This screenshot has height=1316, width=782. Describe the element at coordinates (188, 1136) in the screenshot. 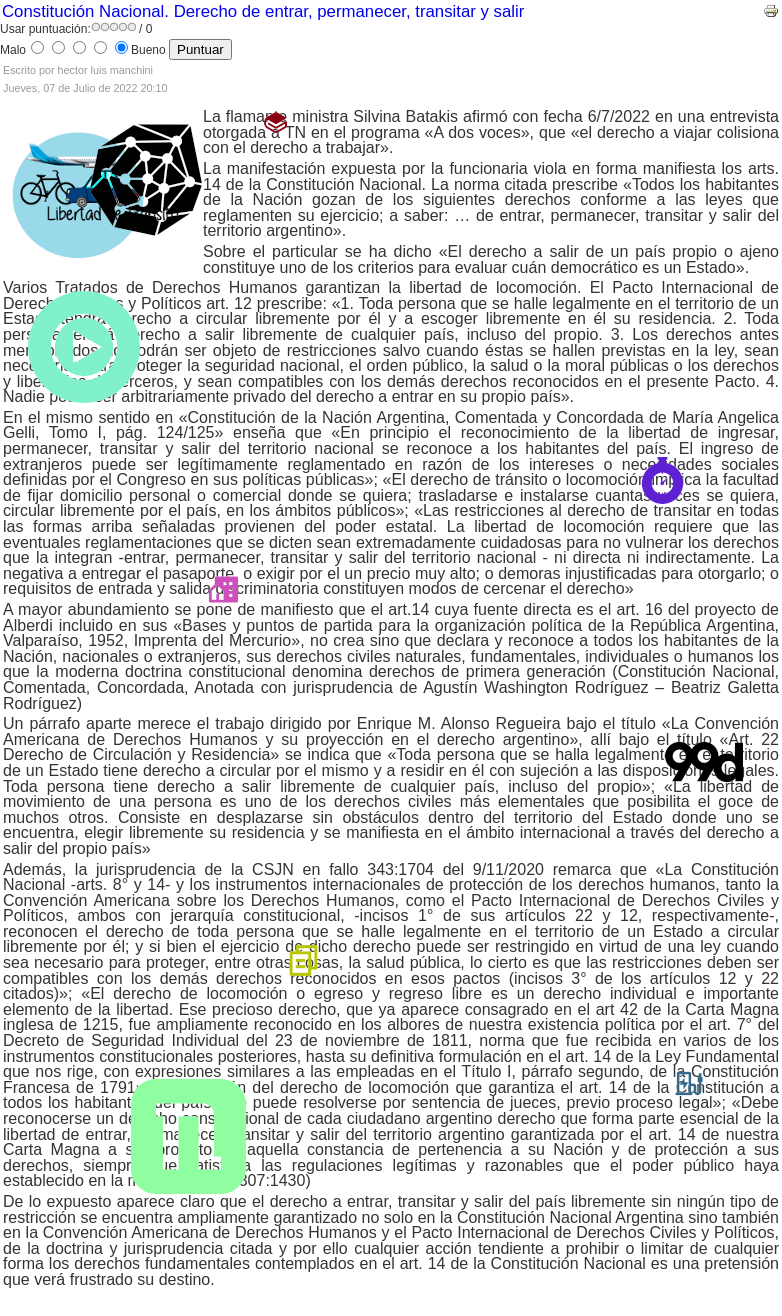

I see `netcup web hosting service logo` at that location.